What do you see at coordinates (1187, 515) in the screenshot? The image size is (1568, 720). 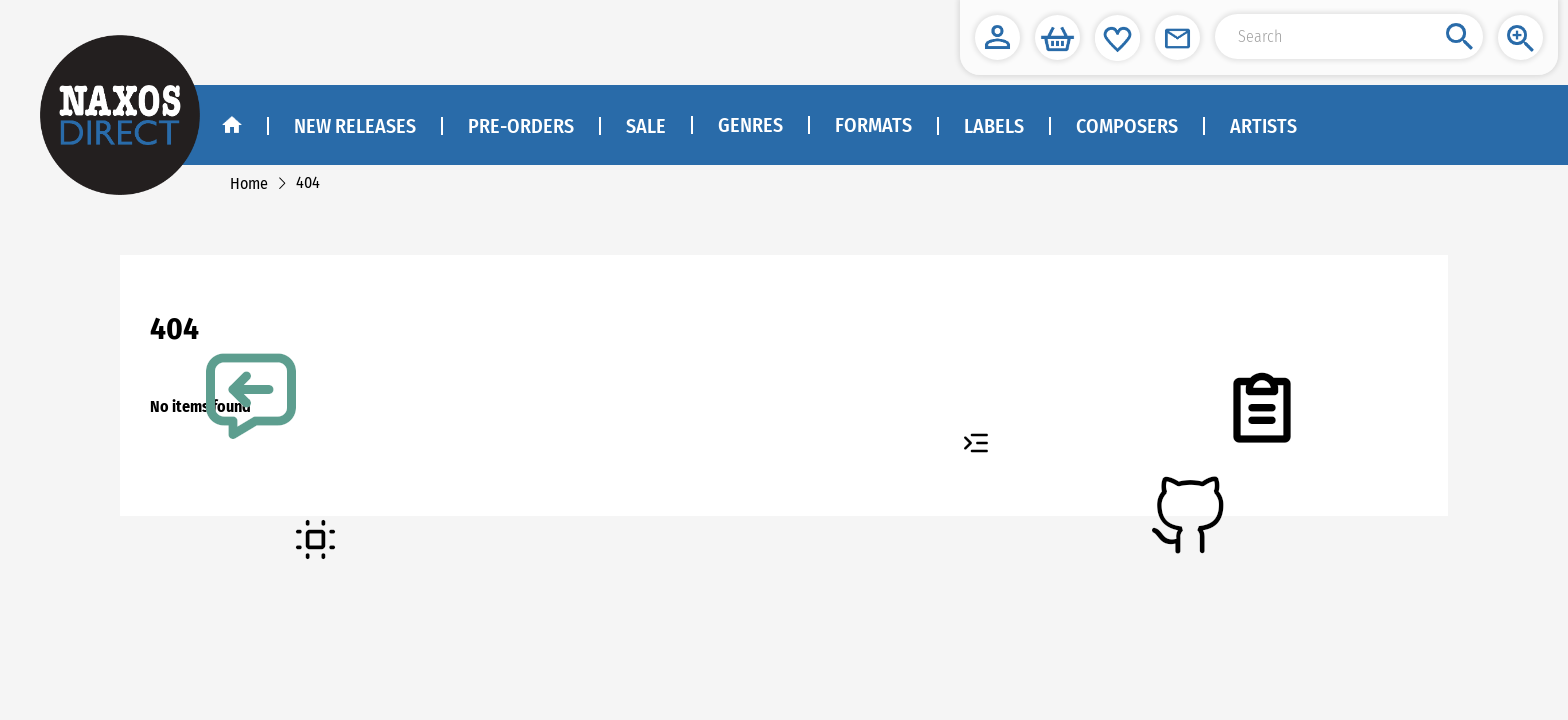 I see `open github repository` at bounding box center [1187, 515].